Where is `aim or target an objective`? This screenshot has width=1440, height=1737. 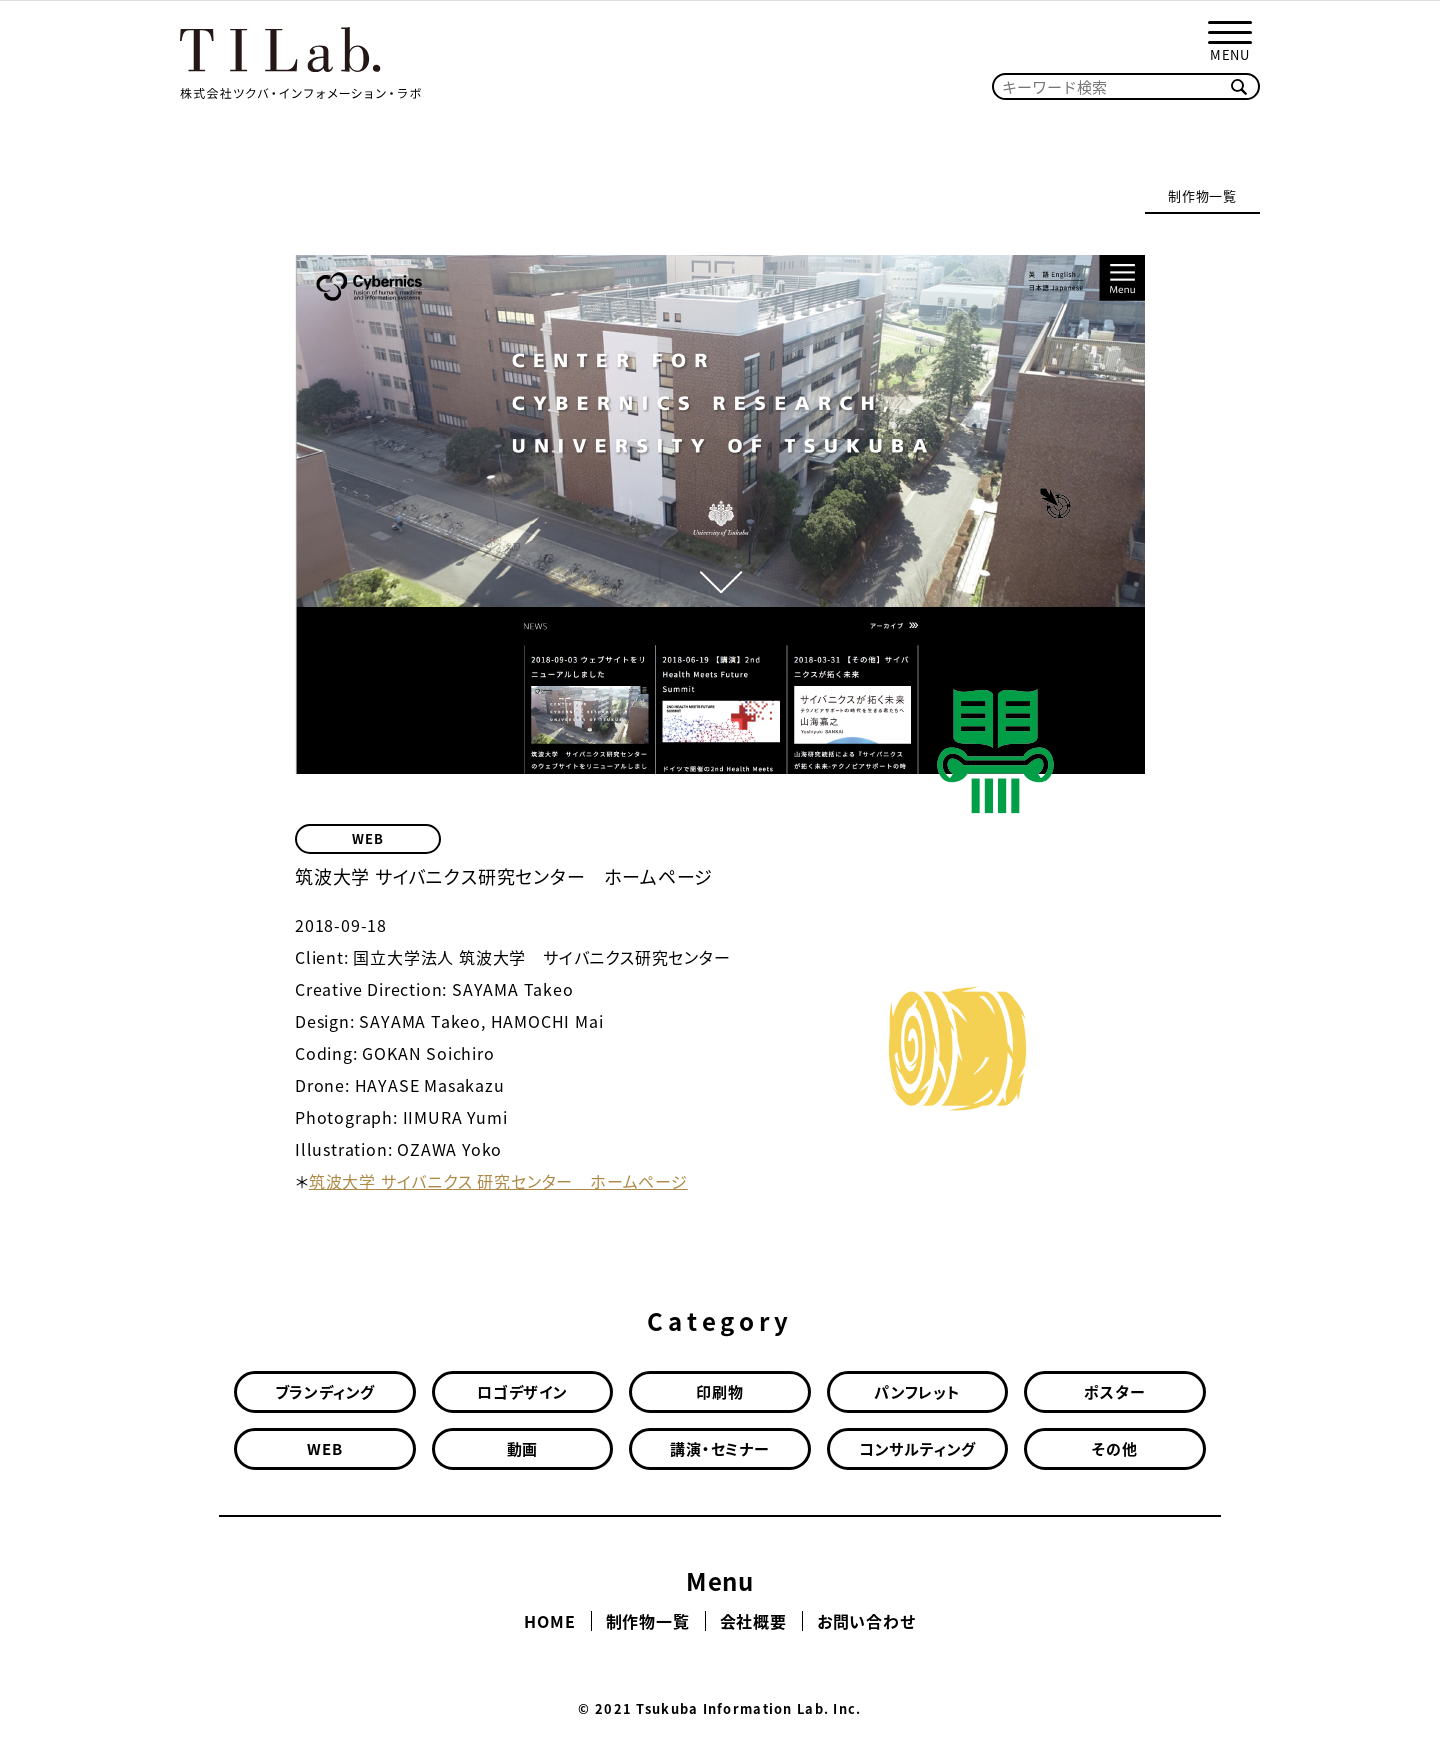 aim or target an objective is located at coordinates (1055, 503).